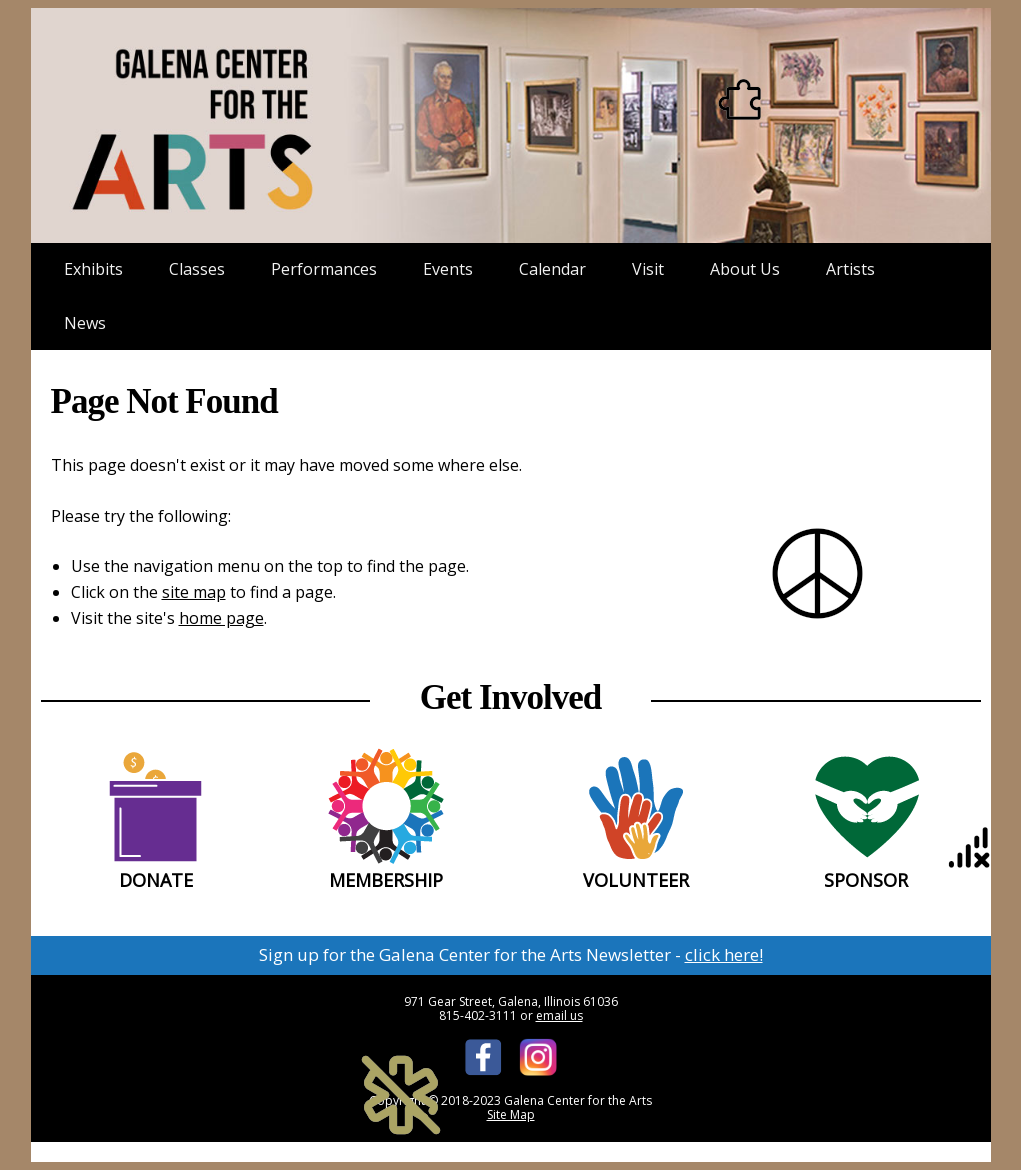 Image resolution: width=1021 pixels, height=1170 pixels. What do you see at coordinates (970, 850) in the screenshot?
I see `no cellular signal available` at bounding box center [970, 850].